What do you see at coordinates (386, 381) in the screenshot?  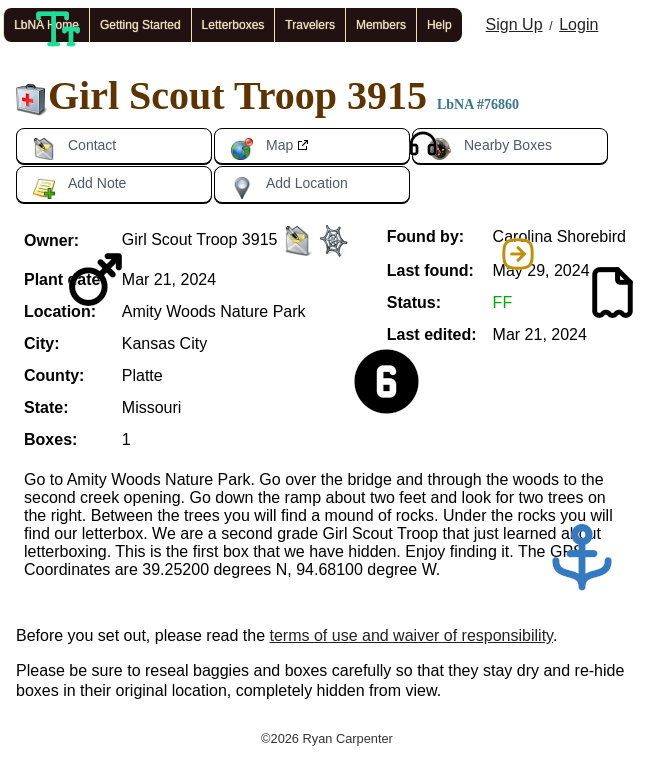 I see `indicates step 6 in a numbered process` at bounding box center [386, 381].